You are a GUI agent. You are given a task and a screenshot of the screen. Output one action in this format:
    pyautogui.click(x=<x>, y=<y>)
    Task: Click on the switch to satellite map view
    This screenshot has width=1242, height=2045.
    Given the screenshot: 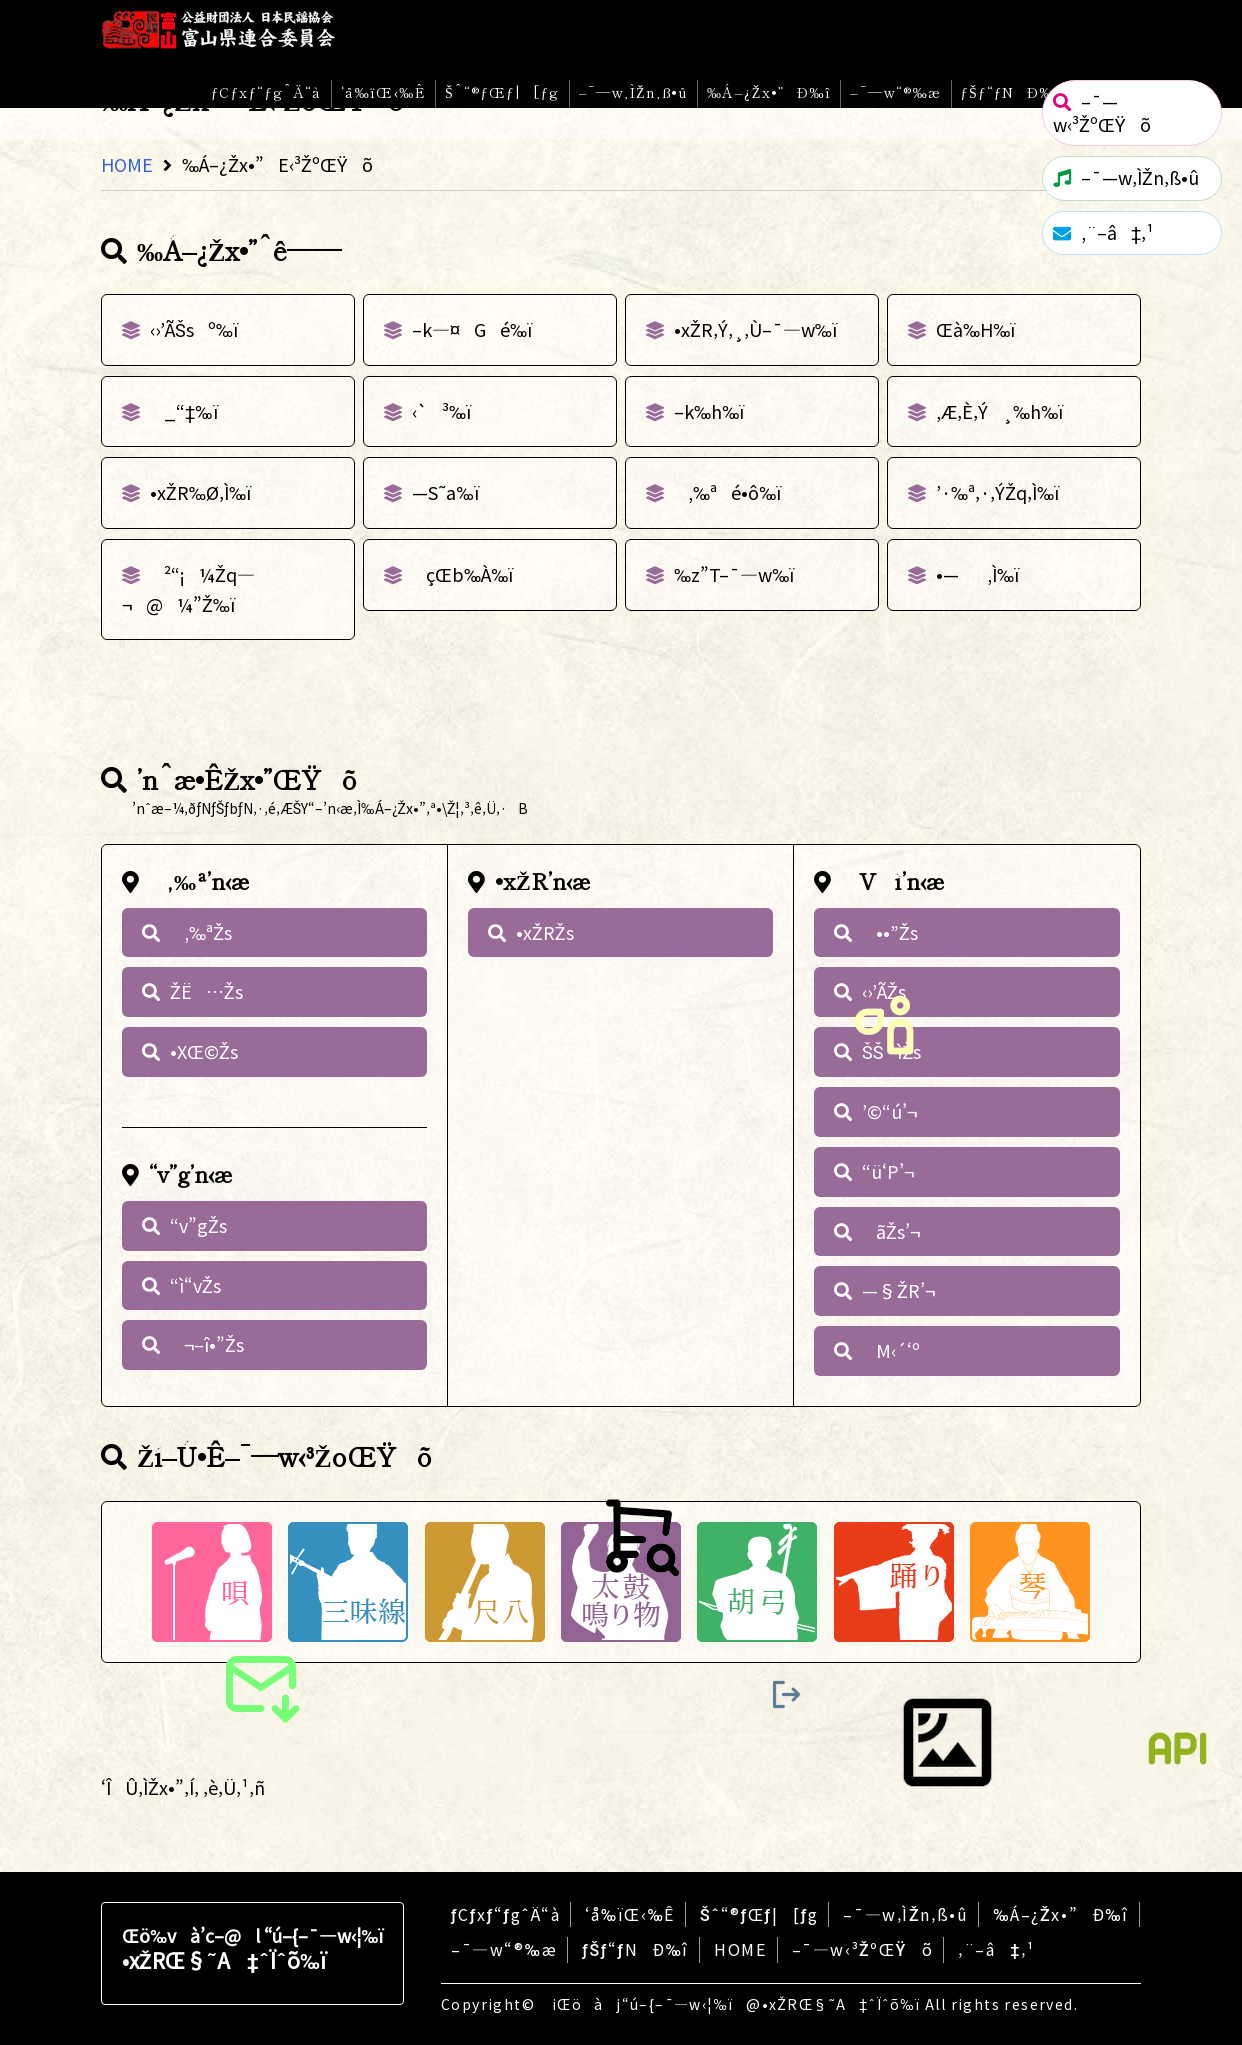 What is the action you would take?
    pyautogui.click(x=947, y=1742)
    